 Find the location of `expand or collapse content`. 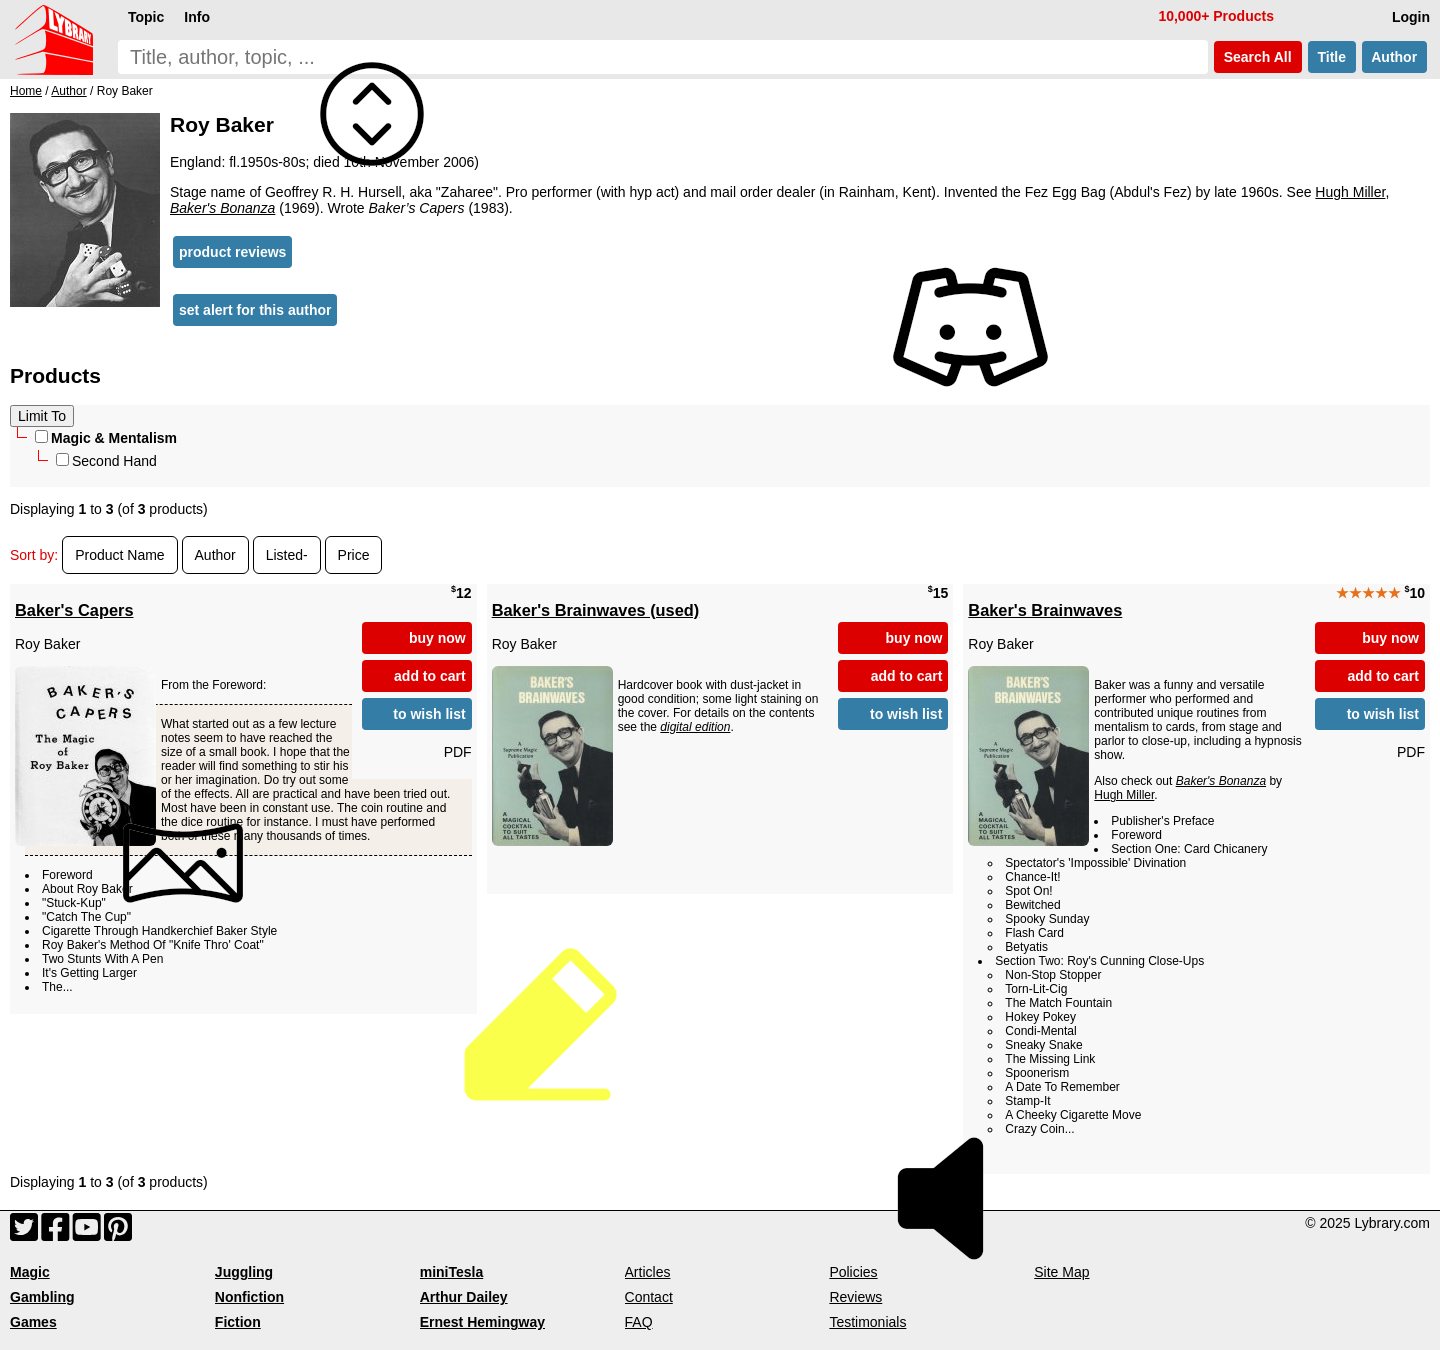

expand or collapse content is located at coordinates (372, 114).